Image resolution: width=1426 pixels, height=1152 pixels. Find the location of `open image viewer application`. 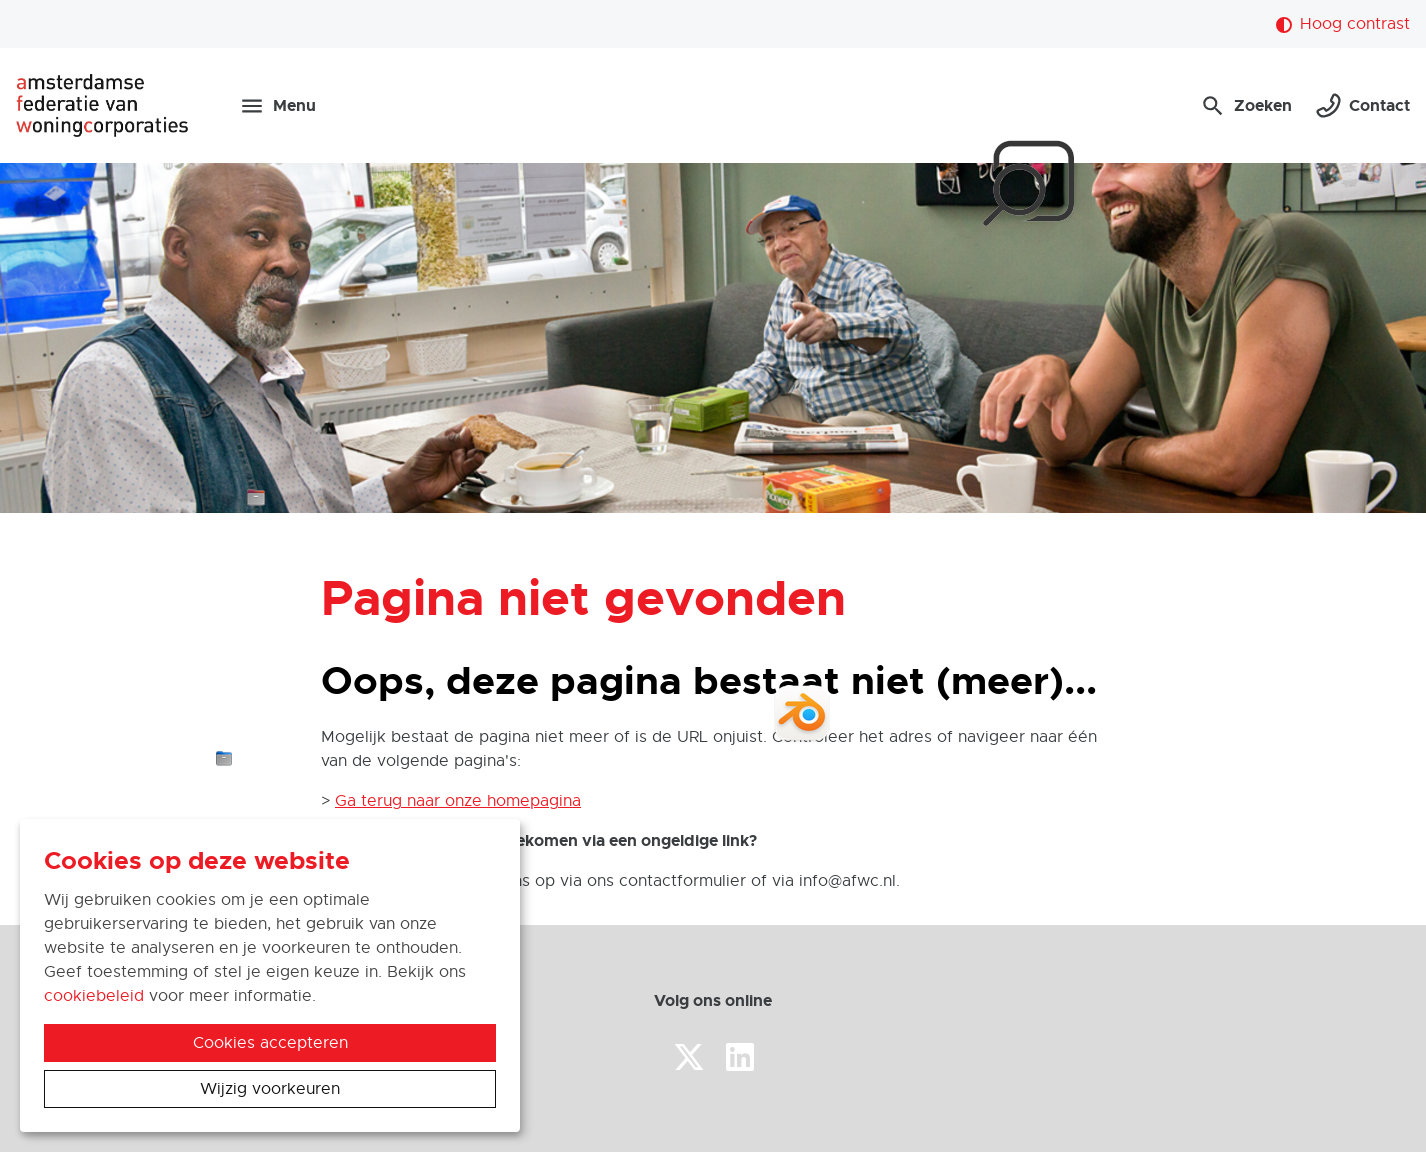

open image viewer application is located at coordinates (1028, 181).